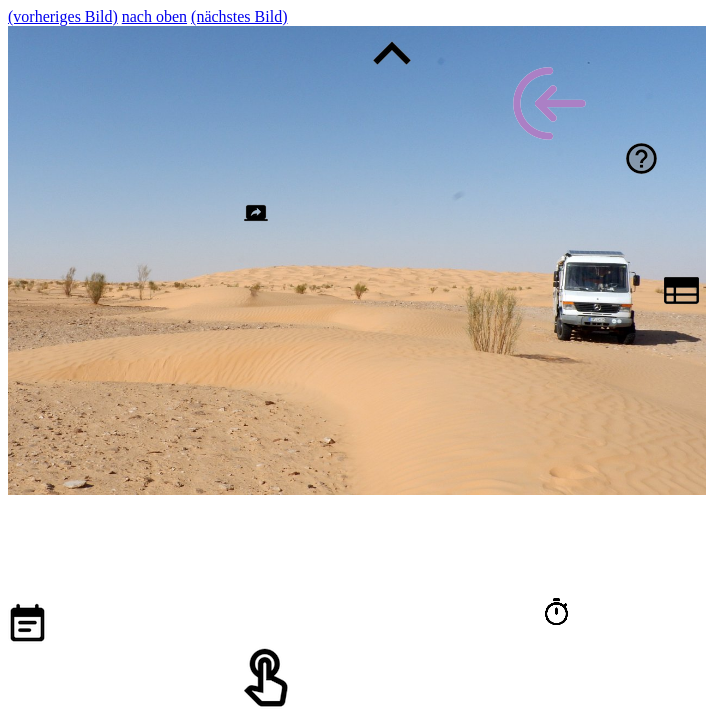 The height and width of the screenshot is (720, 714). Describe the element at coordinates (549, 103) in the screenshot. I see `return to previous screen` at that location.